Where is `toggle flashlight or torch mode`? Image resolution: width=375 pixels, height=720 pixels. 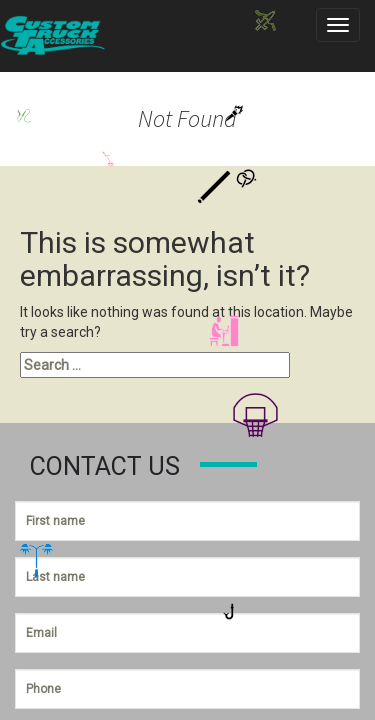
toggle flashlight or torch mode is located at coordinates (234, 112).